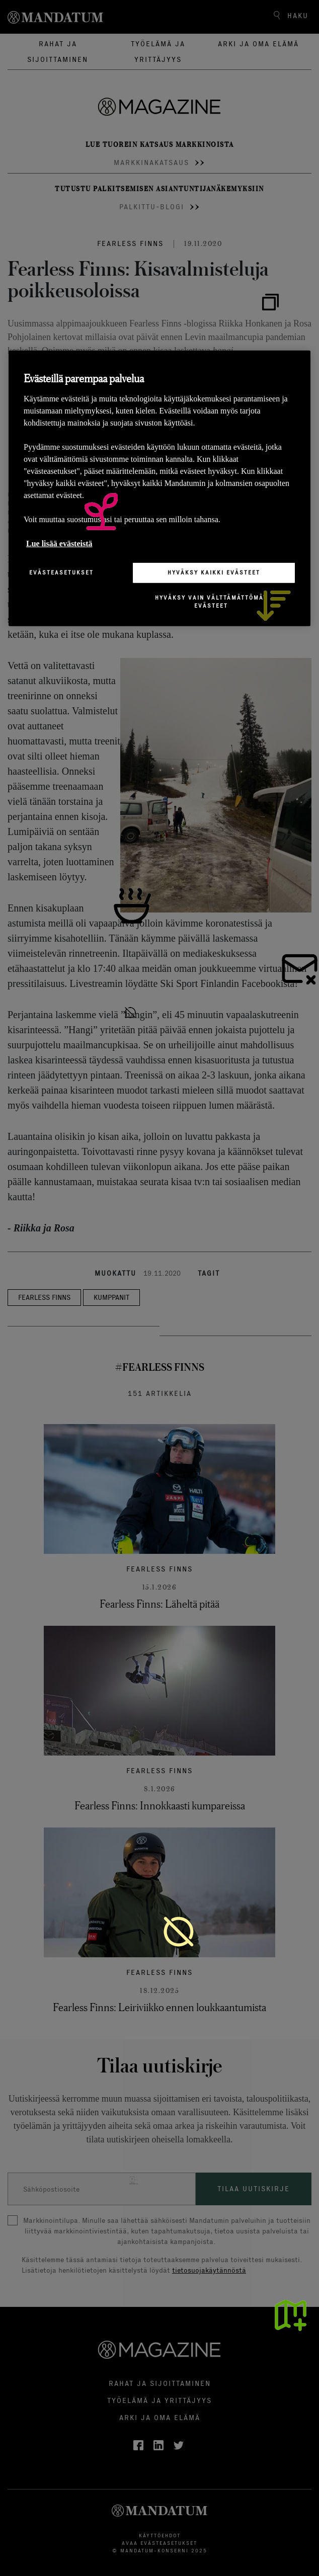 This screenshot has height=2576, width=319. Describe the element at coordinates (179, 1932) in the screenshot. I see `indicates a disabled or unavailable feature` at that location.